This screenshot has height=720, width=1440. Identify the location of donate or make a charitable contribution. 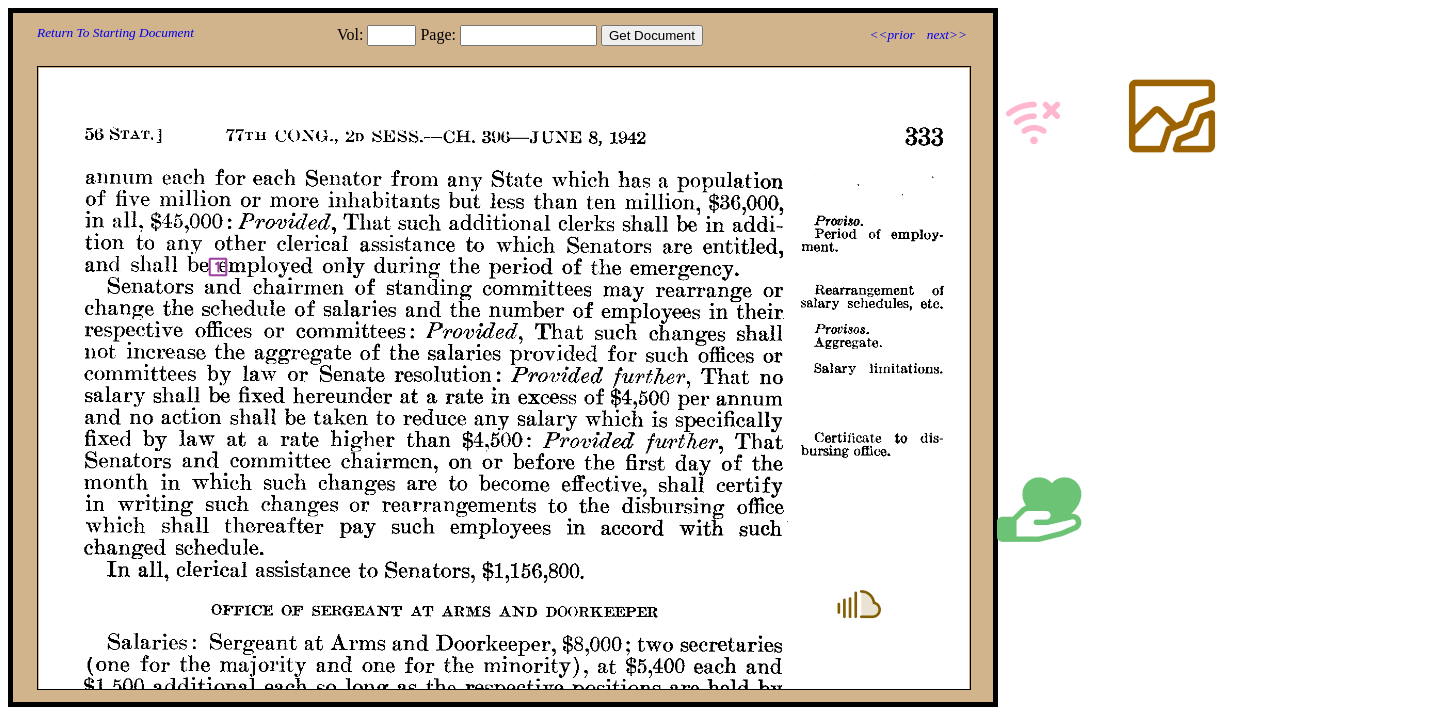
(1042, 511).